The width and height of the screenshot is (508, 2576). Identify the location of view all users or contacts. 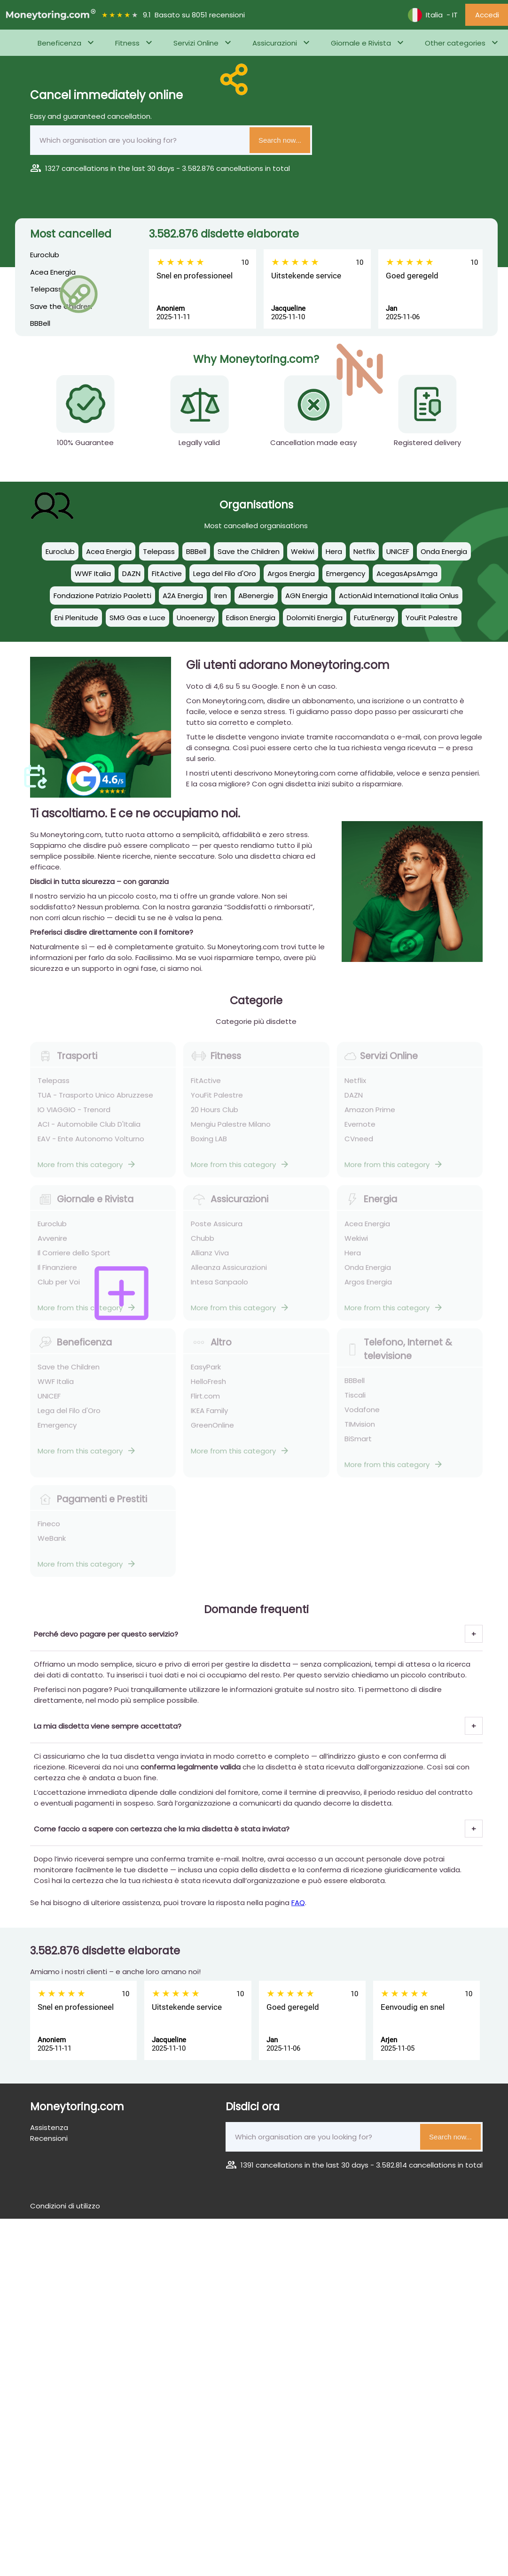
(52, 506).